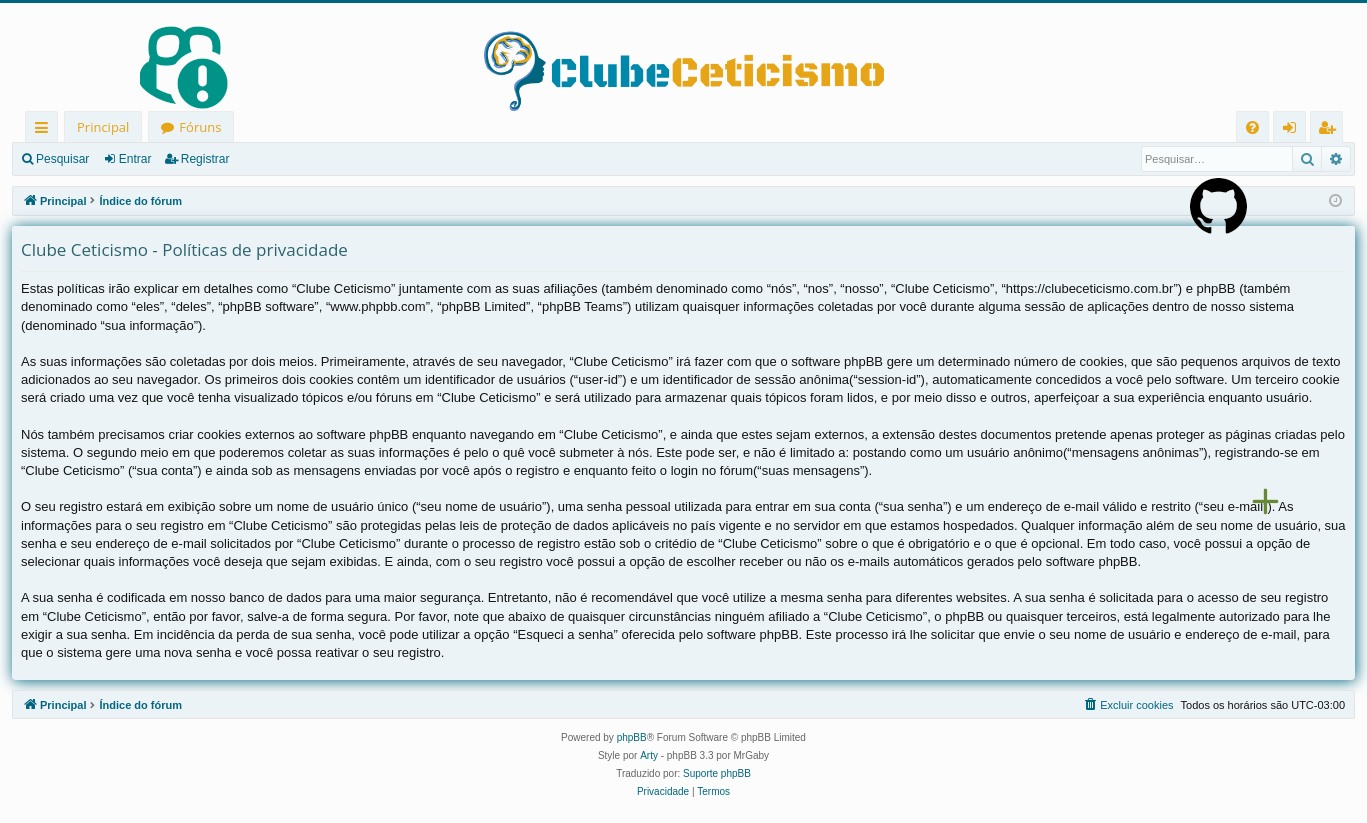 This screenshot has width=1367, height=823. What do you see at coordinates (1266, 502) in the screenshot?
I see `add a new item` at bounding box center [1266, 502].